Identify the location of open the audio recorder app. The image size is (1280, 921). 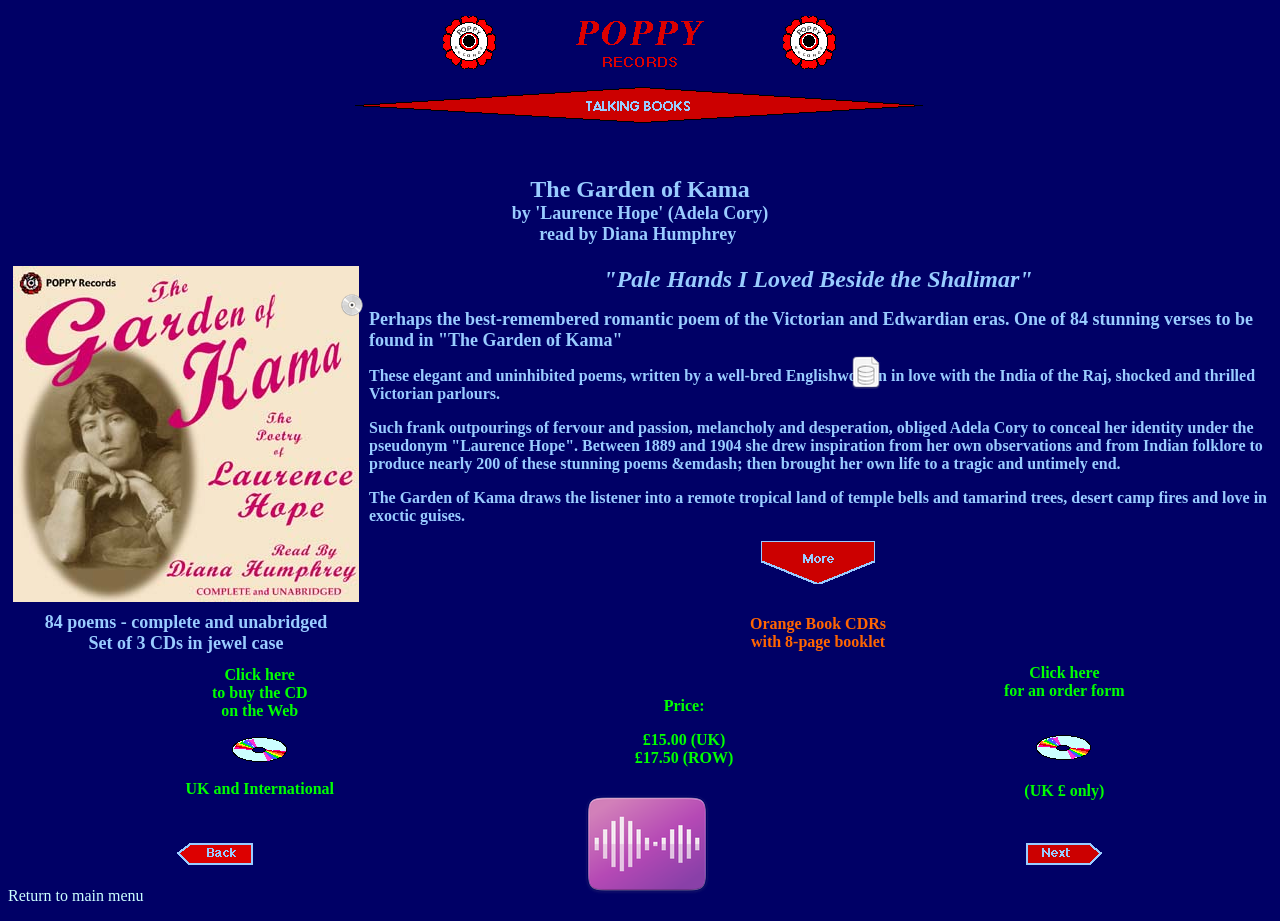
(647, 844).